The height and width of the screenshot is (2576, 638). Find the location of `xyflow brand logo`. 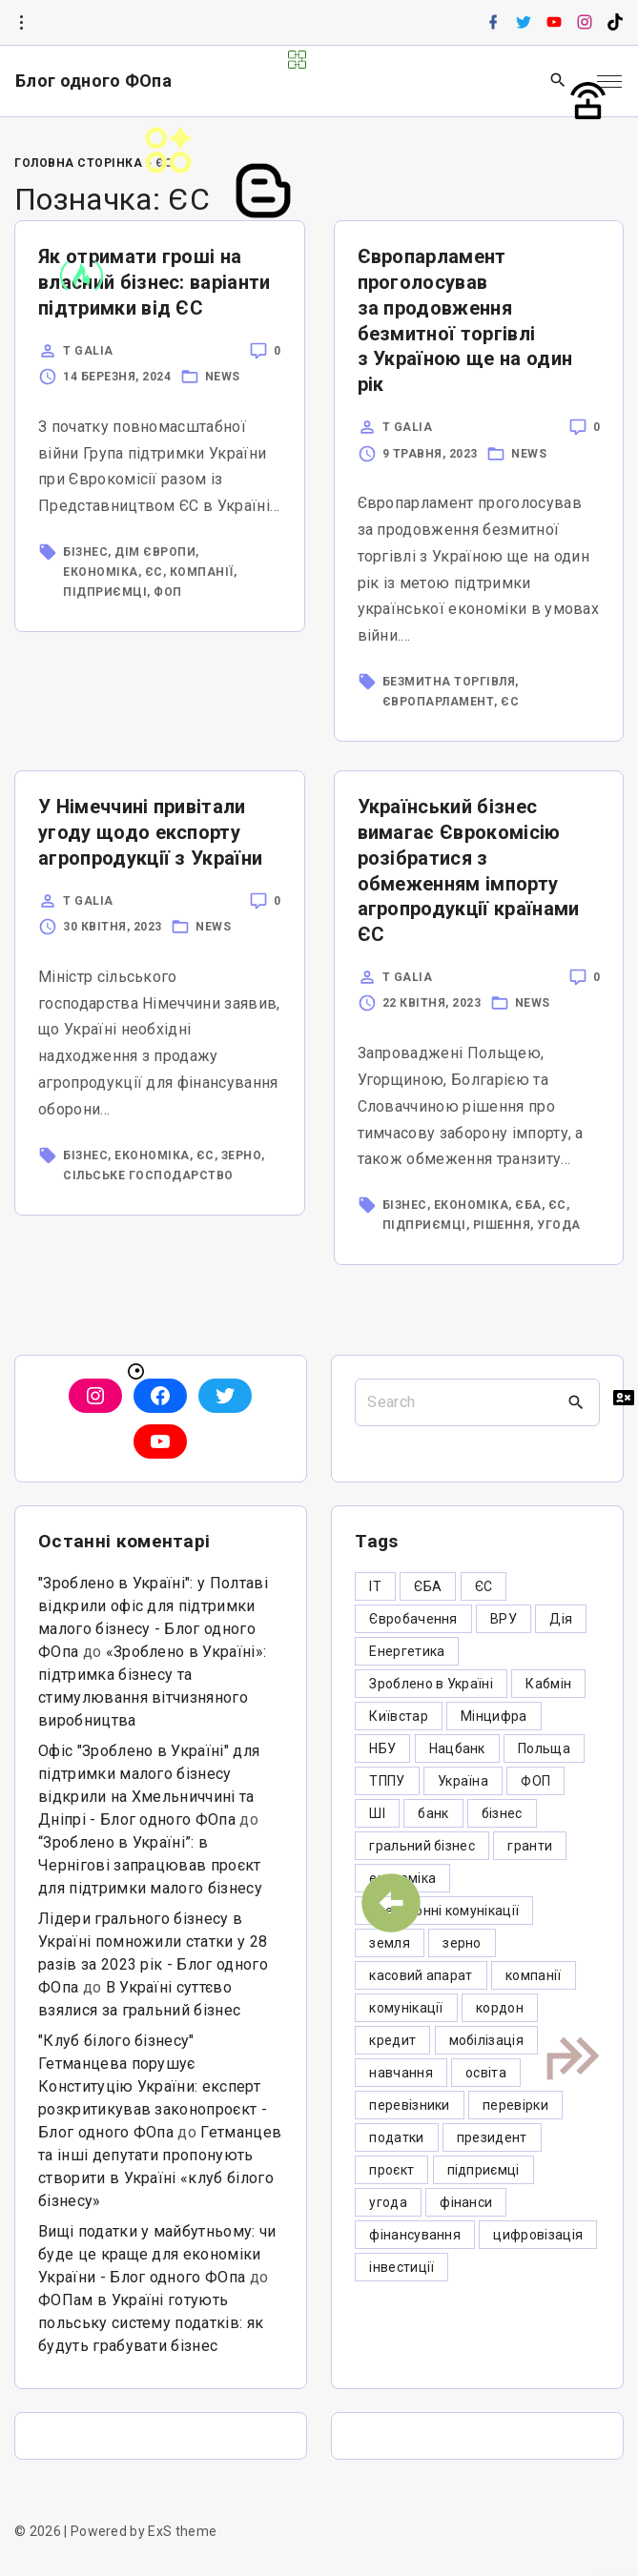

xyflow brand logo is located at coordinates (297, 59).